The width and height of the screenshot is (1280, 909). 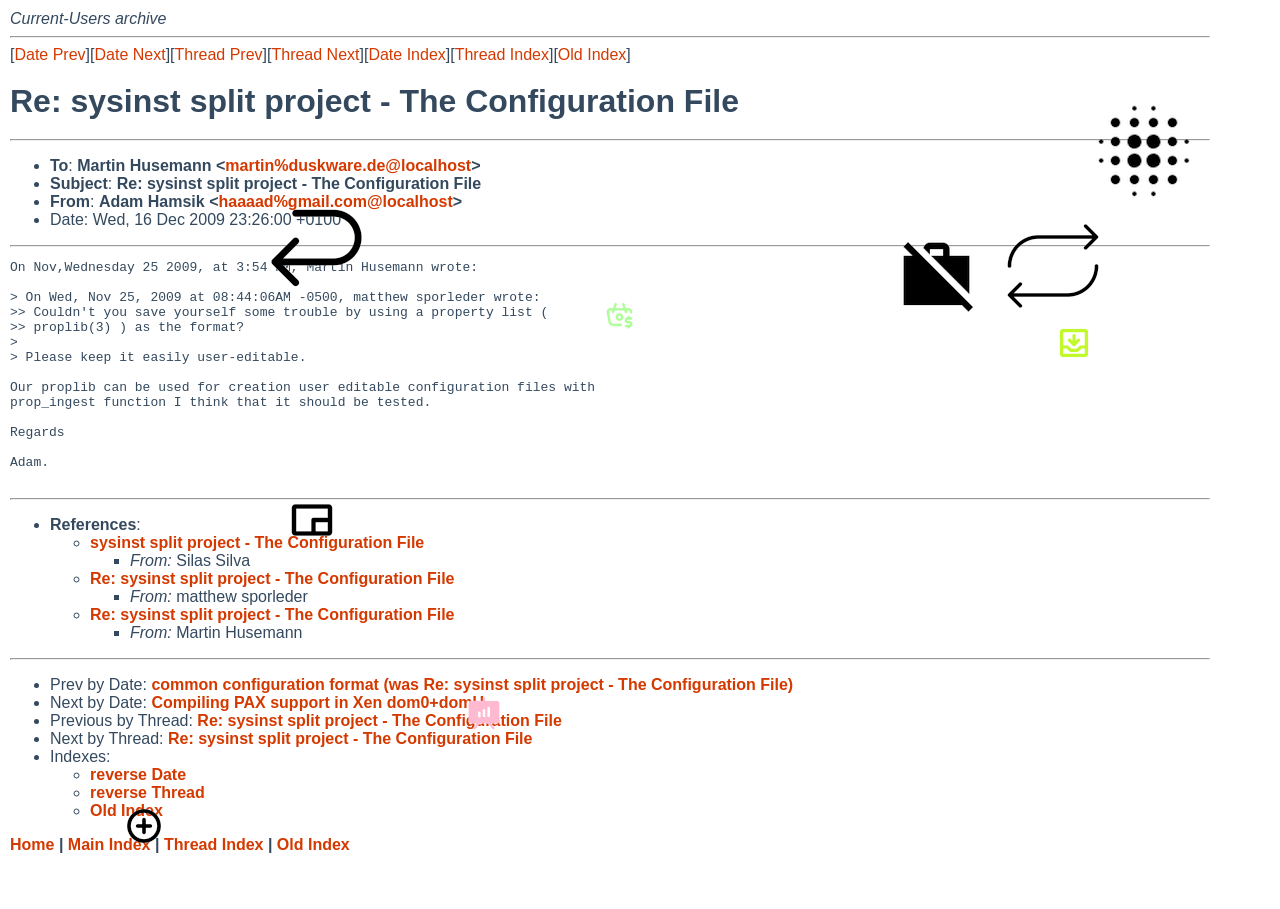 What do you see at coordinates (316, 244) in the screenshot?
I see `return to previous screen or step` at bounding box center [316, 244].